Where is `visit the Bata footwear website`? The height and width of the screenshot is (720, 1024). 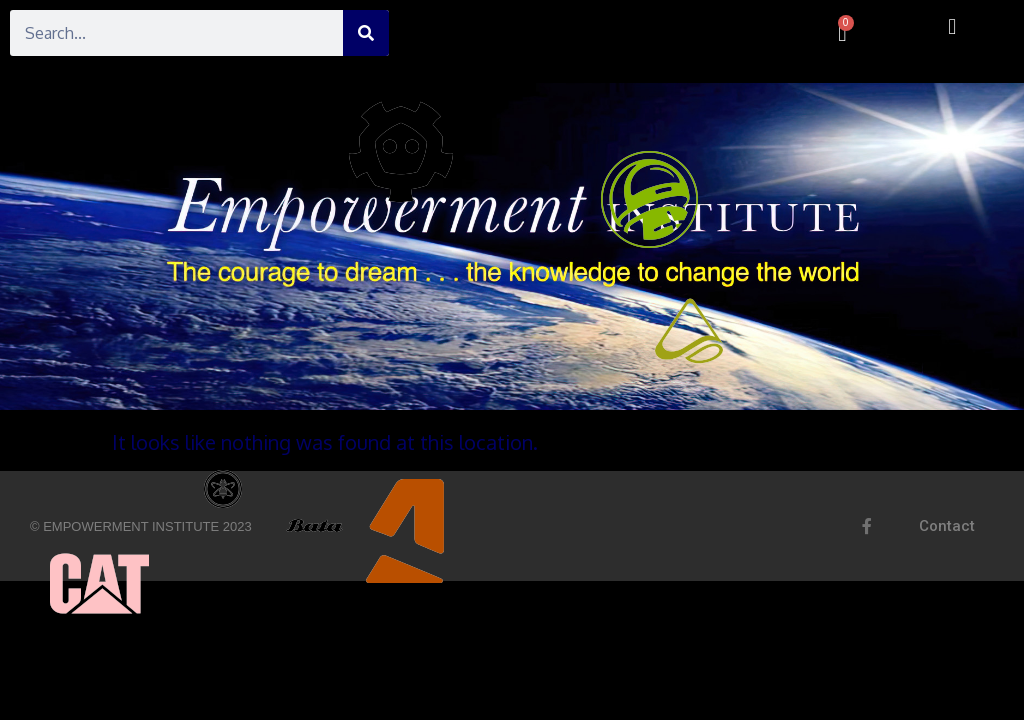
visit the Bata footwear website is located at coordinates (314, 525).